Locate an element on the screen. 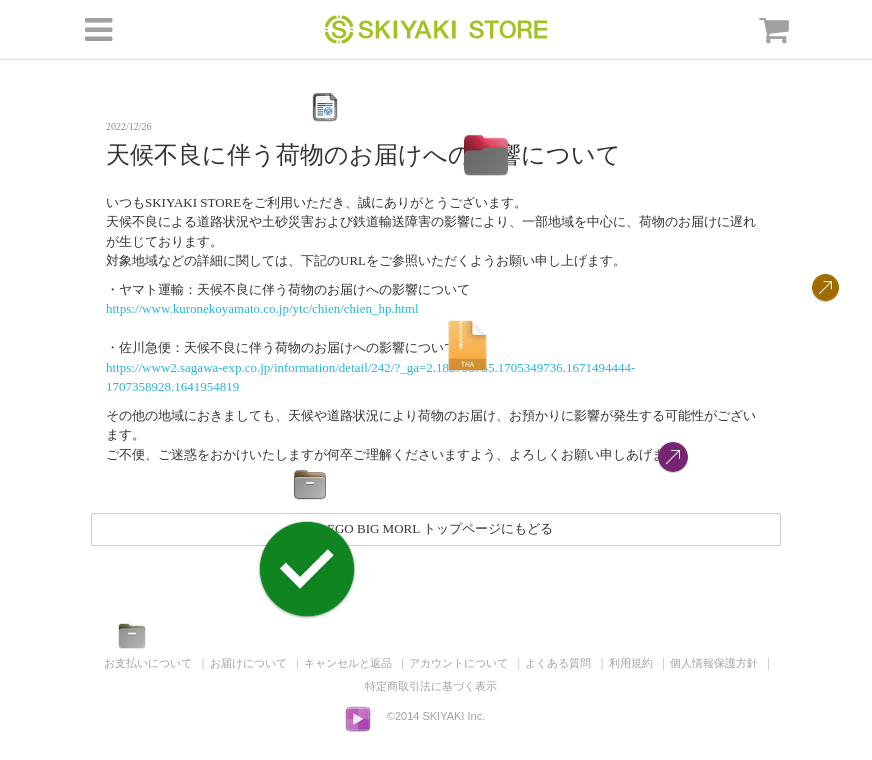  open the file manager application is located at coordinates (132, 636).